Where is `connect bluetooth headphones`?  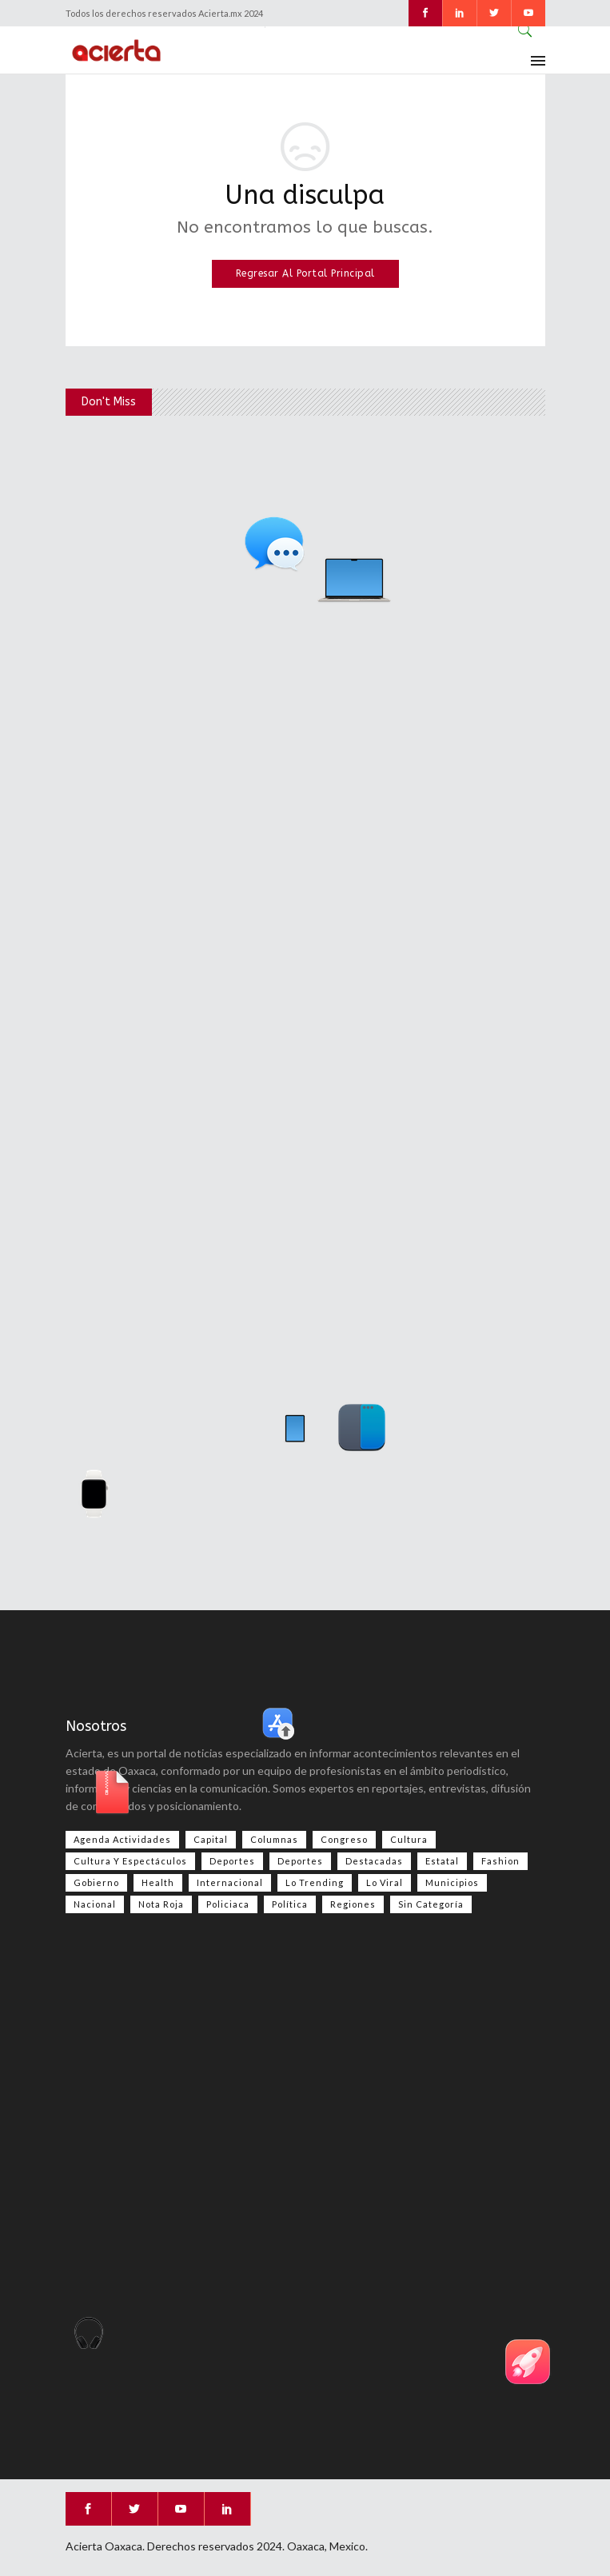
connect bluetooth headphones is located at coordinates (89, 2333).